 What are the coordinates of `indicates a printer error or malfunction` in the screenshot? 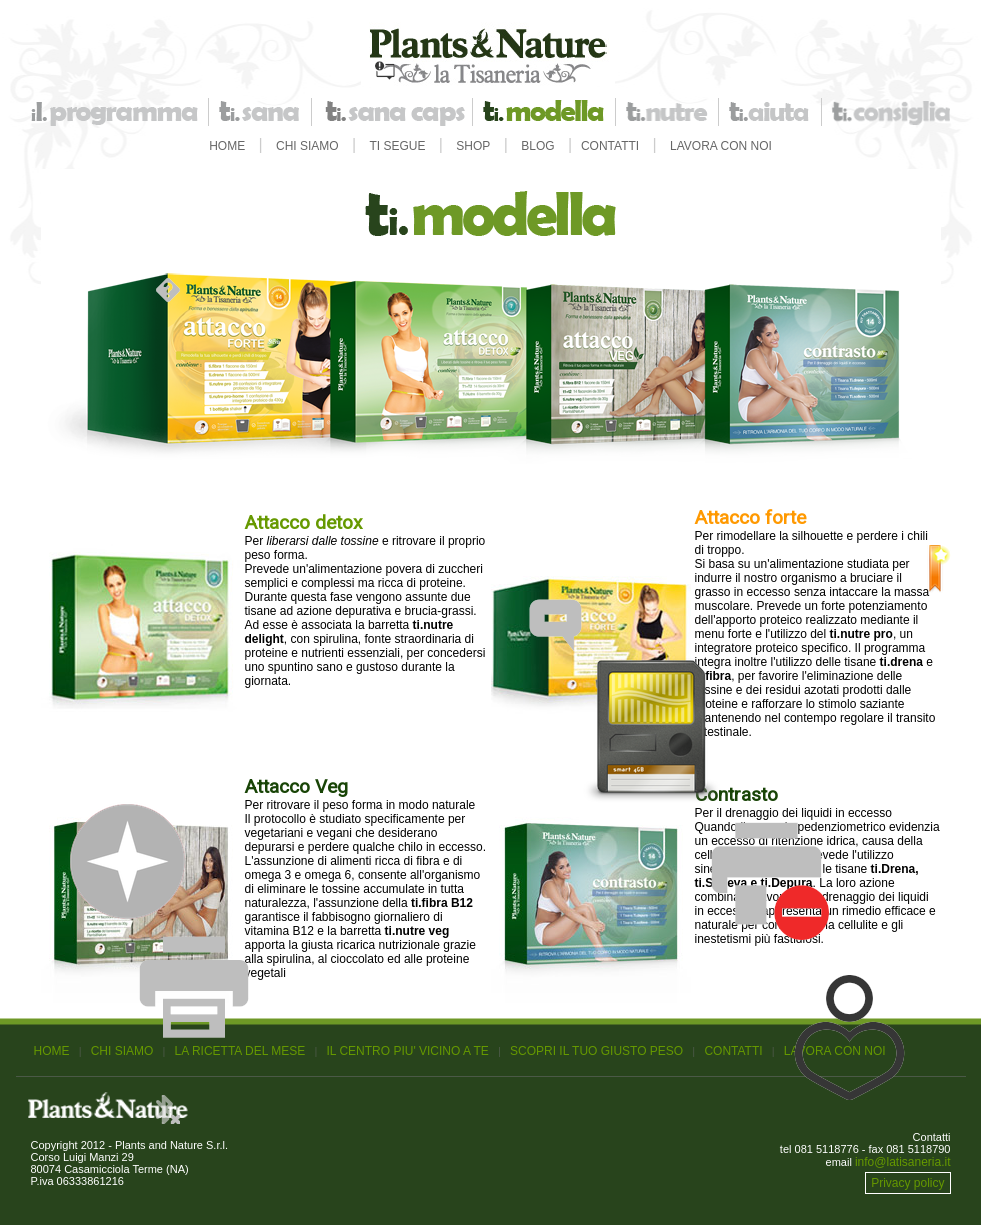 It's located at (766, 877).